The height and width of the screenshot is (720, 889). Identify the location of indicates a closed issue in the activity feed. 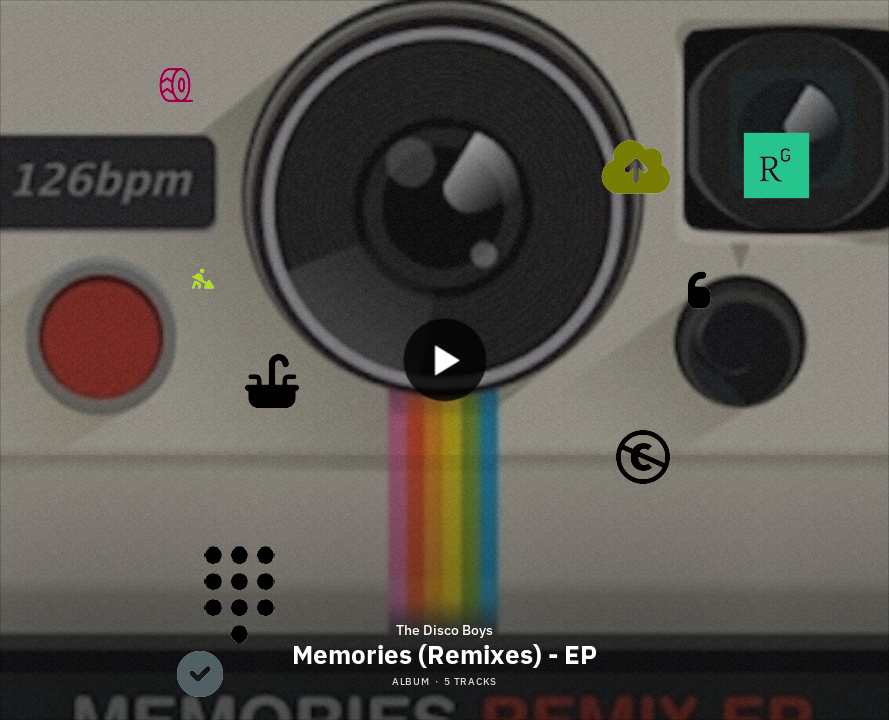
(200, 674).